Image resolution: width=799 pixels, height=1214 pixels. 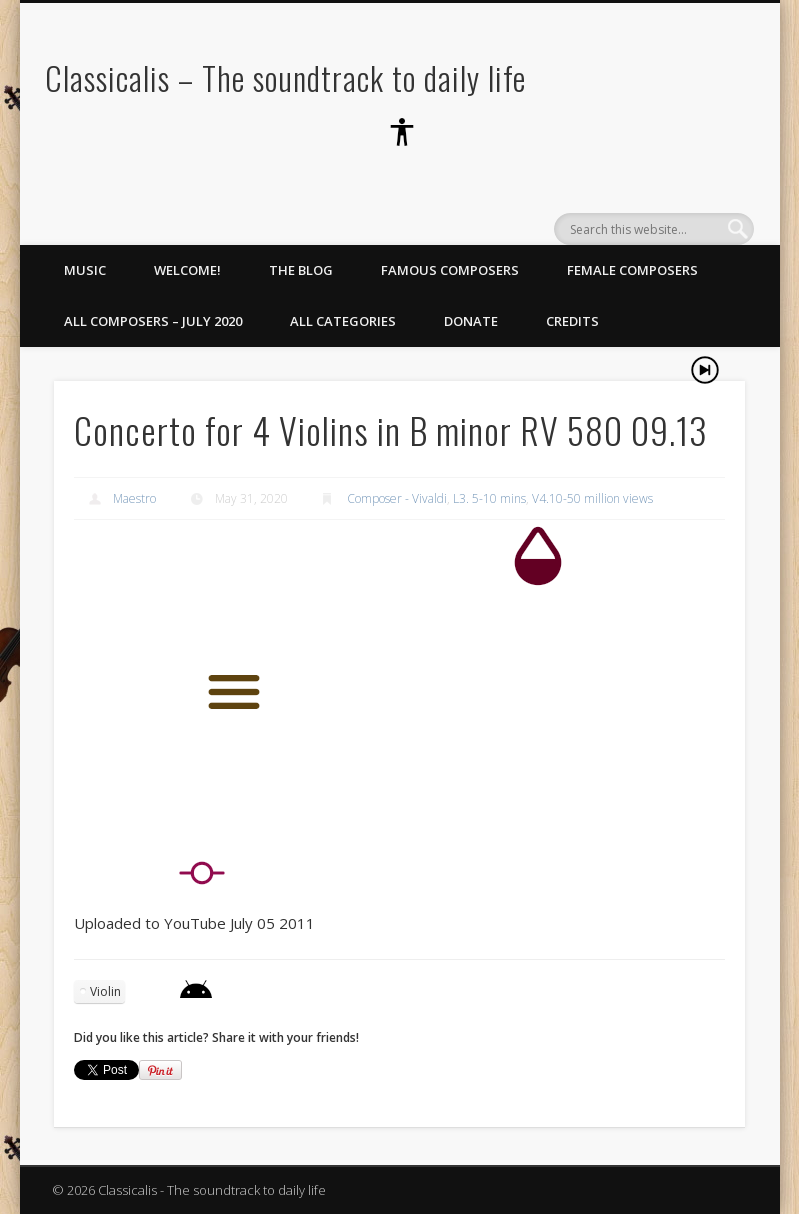 What do you see at coordinates (705, 370) in the screenshot?
I see `skip to the next track` at bounding box center [705, 370].